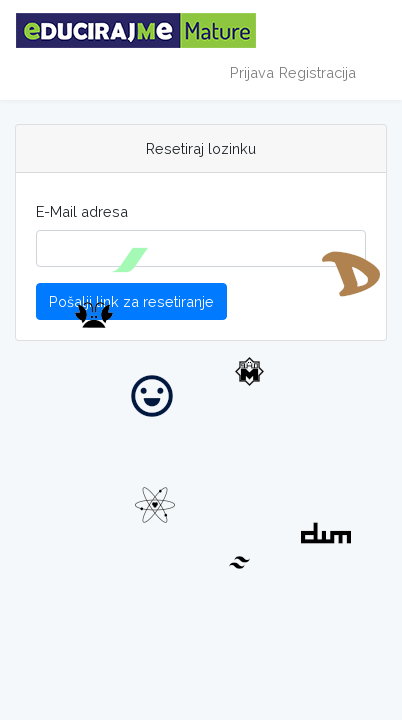  What do you see at coordinates (152, 396) in the screenshot?
I see `add an emoji or reaction` at bounding box center [152, 396].